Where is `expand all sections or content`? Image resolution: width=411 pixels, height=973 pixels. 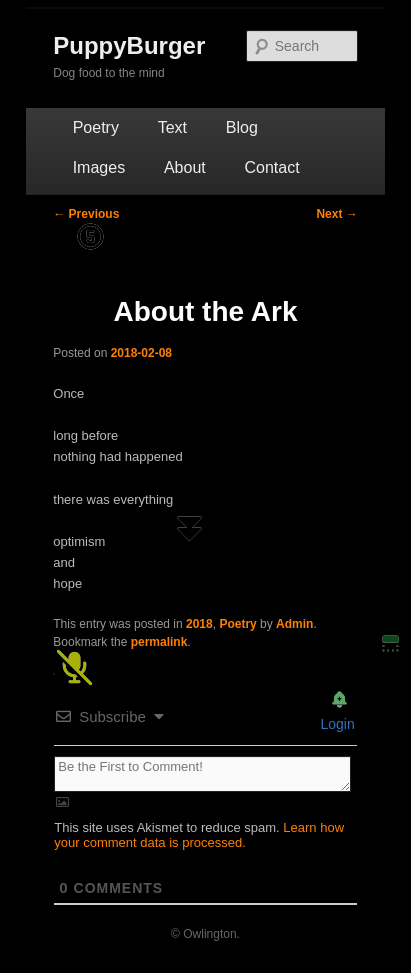
expand all sections or content is located at coordinates (189, 527).